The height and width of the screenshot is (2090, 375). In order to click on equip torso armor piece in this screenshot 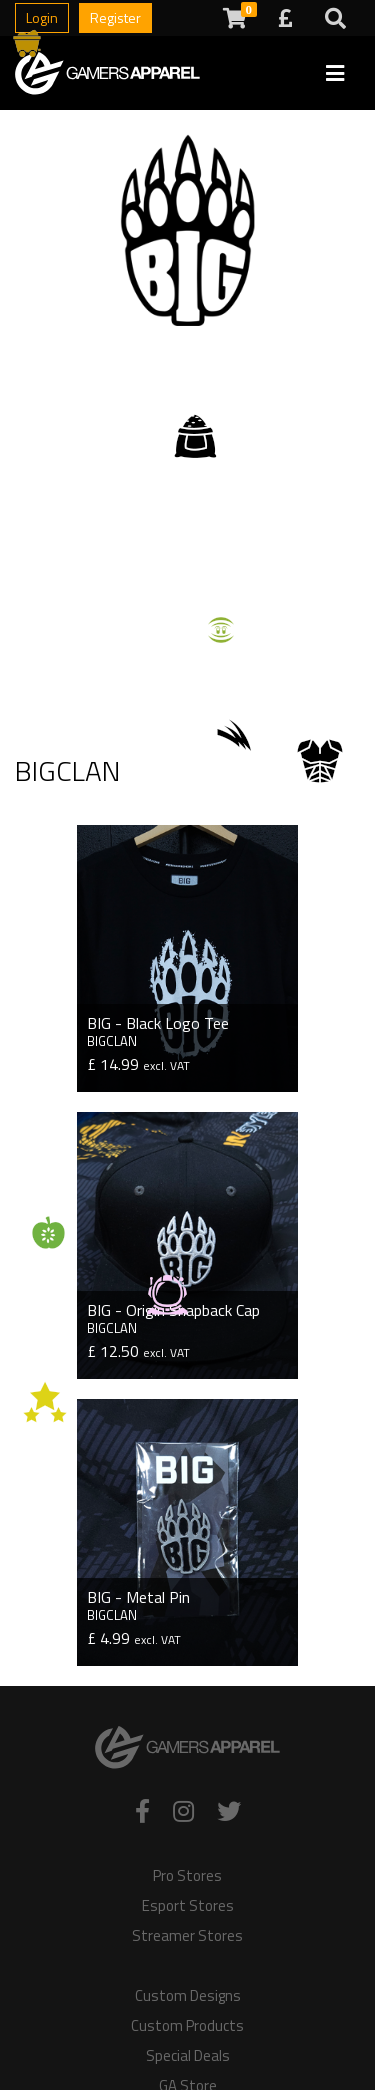, I will do `click(320, 761)`.